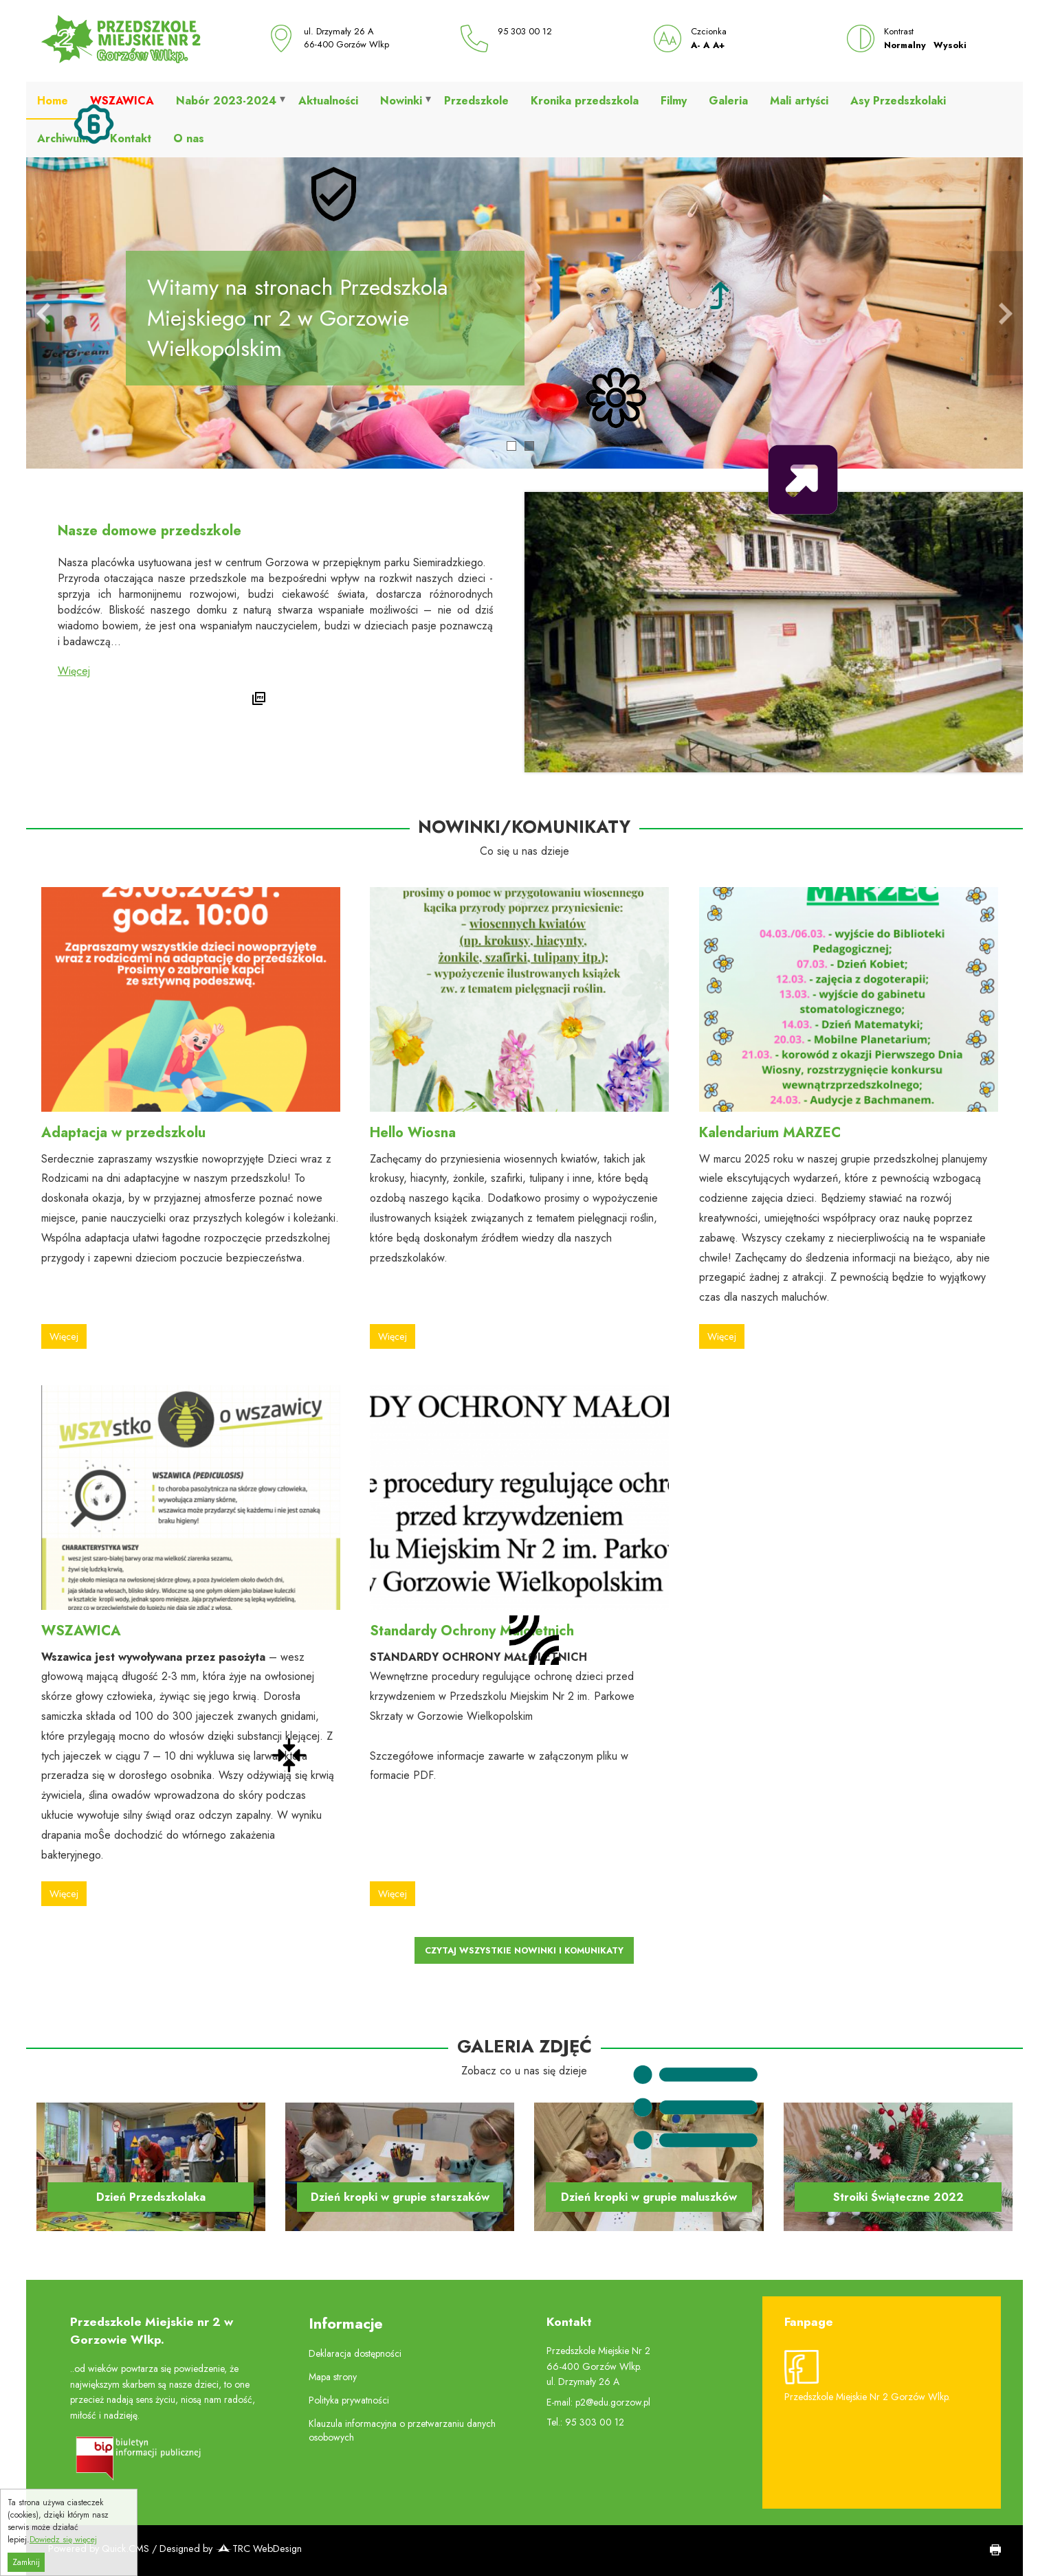 The image size is (1049, 2576). Describe the element at coordinates (93, 124) in the screenshot. I see `indicates rank or position number 6` at that location.